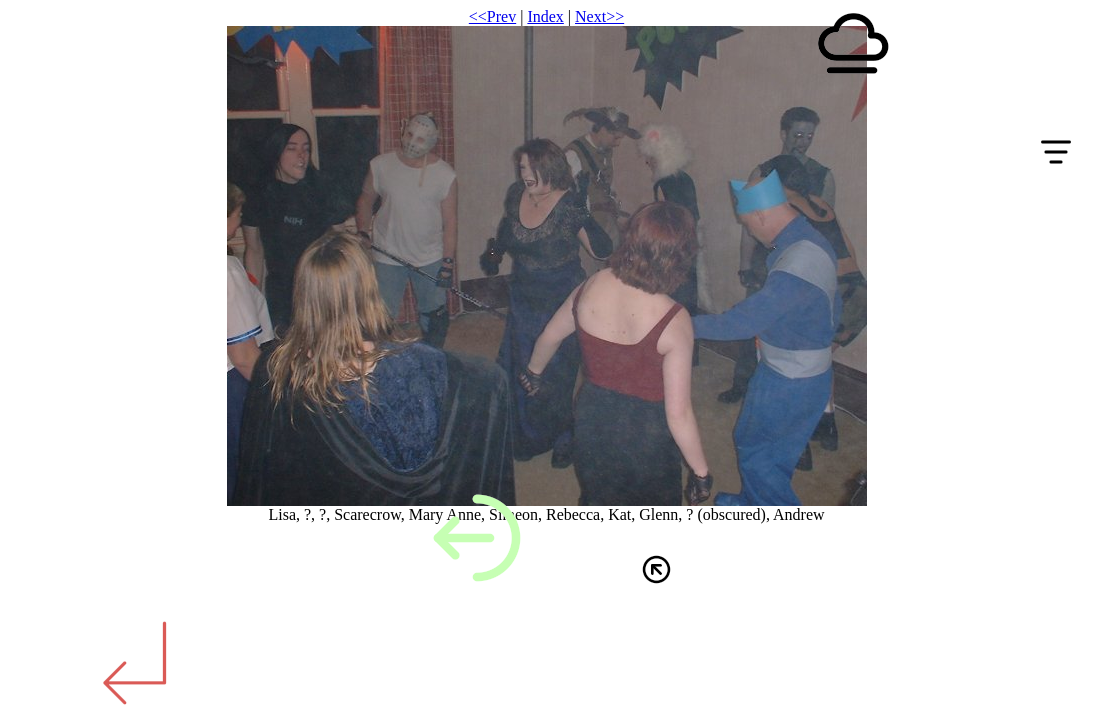  Describe the element at coordinates (852, 45) in the screenshot. I see `indicates foggy weather conditions` at that location.